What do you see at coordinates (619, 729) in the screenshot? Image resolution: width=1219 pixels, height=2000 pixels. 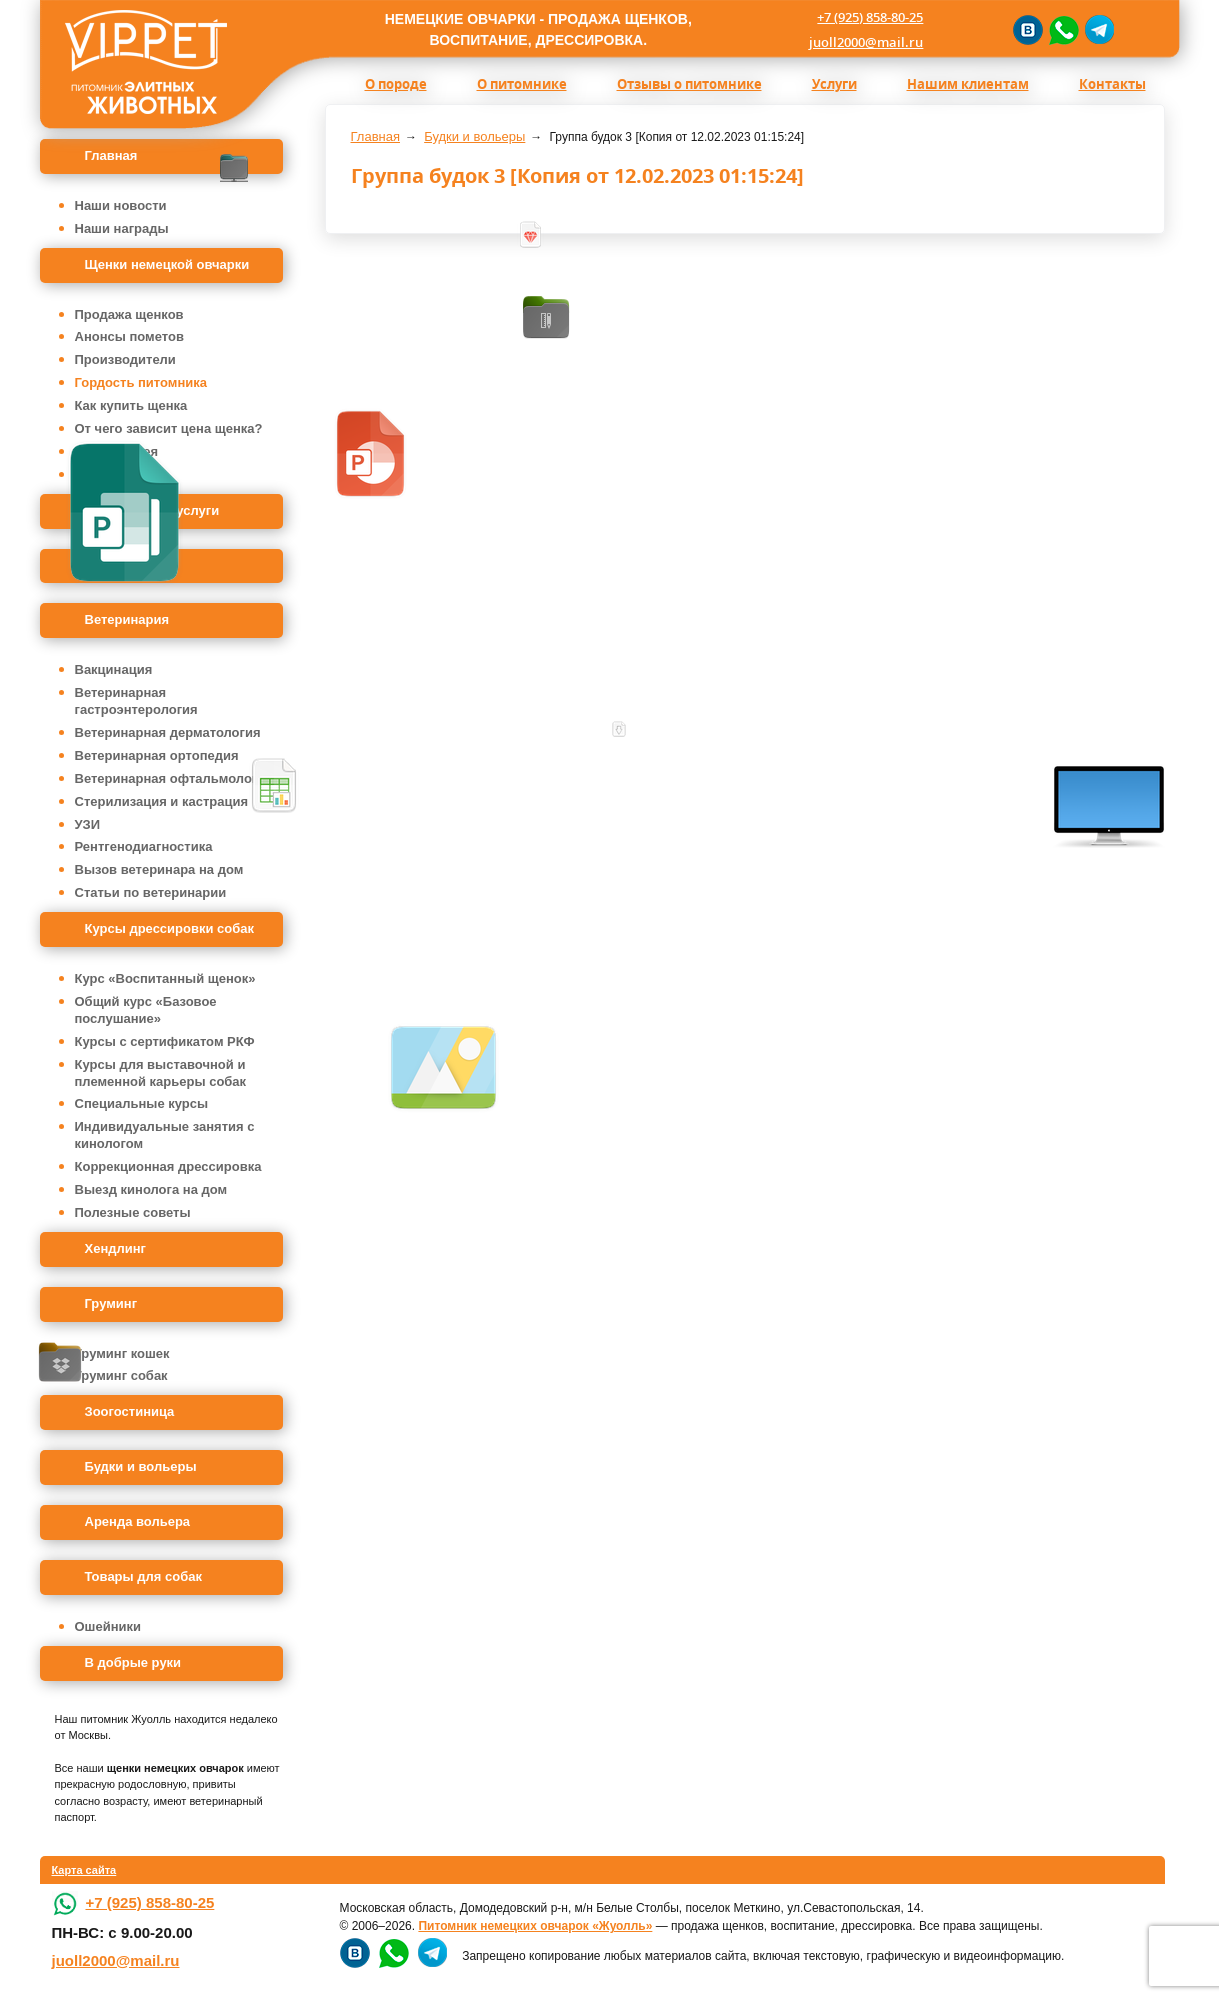 I see `install a file or package` at bounding box center [619, 729].